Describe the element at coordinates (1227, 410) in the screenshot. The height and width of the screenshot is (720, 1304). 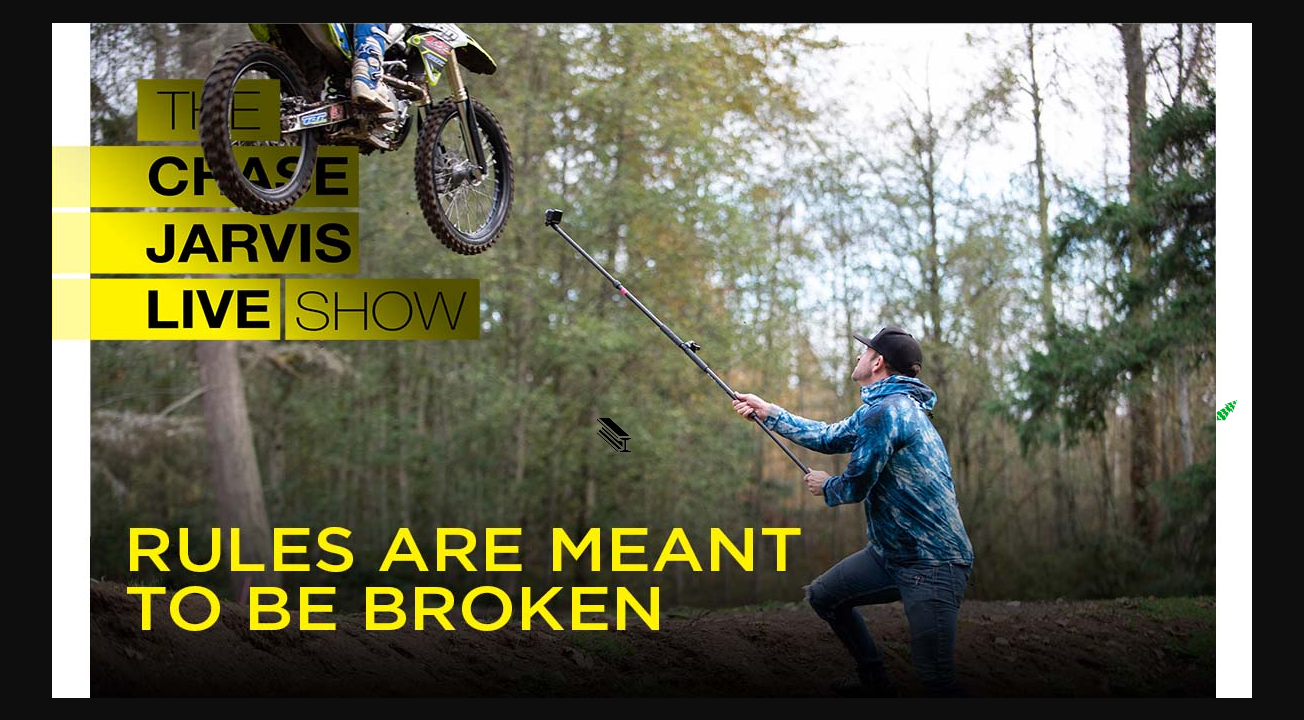
I see `indicates vehicle drift or traction loss in a racing game` at that location.